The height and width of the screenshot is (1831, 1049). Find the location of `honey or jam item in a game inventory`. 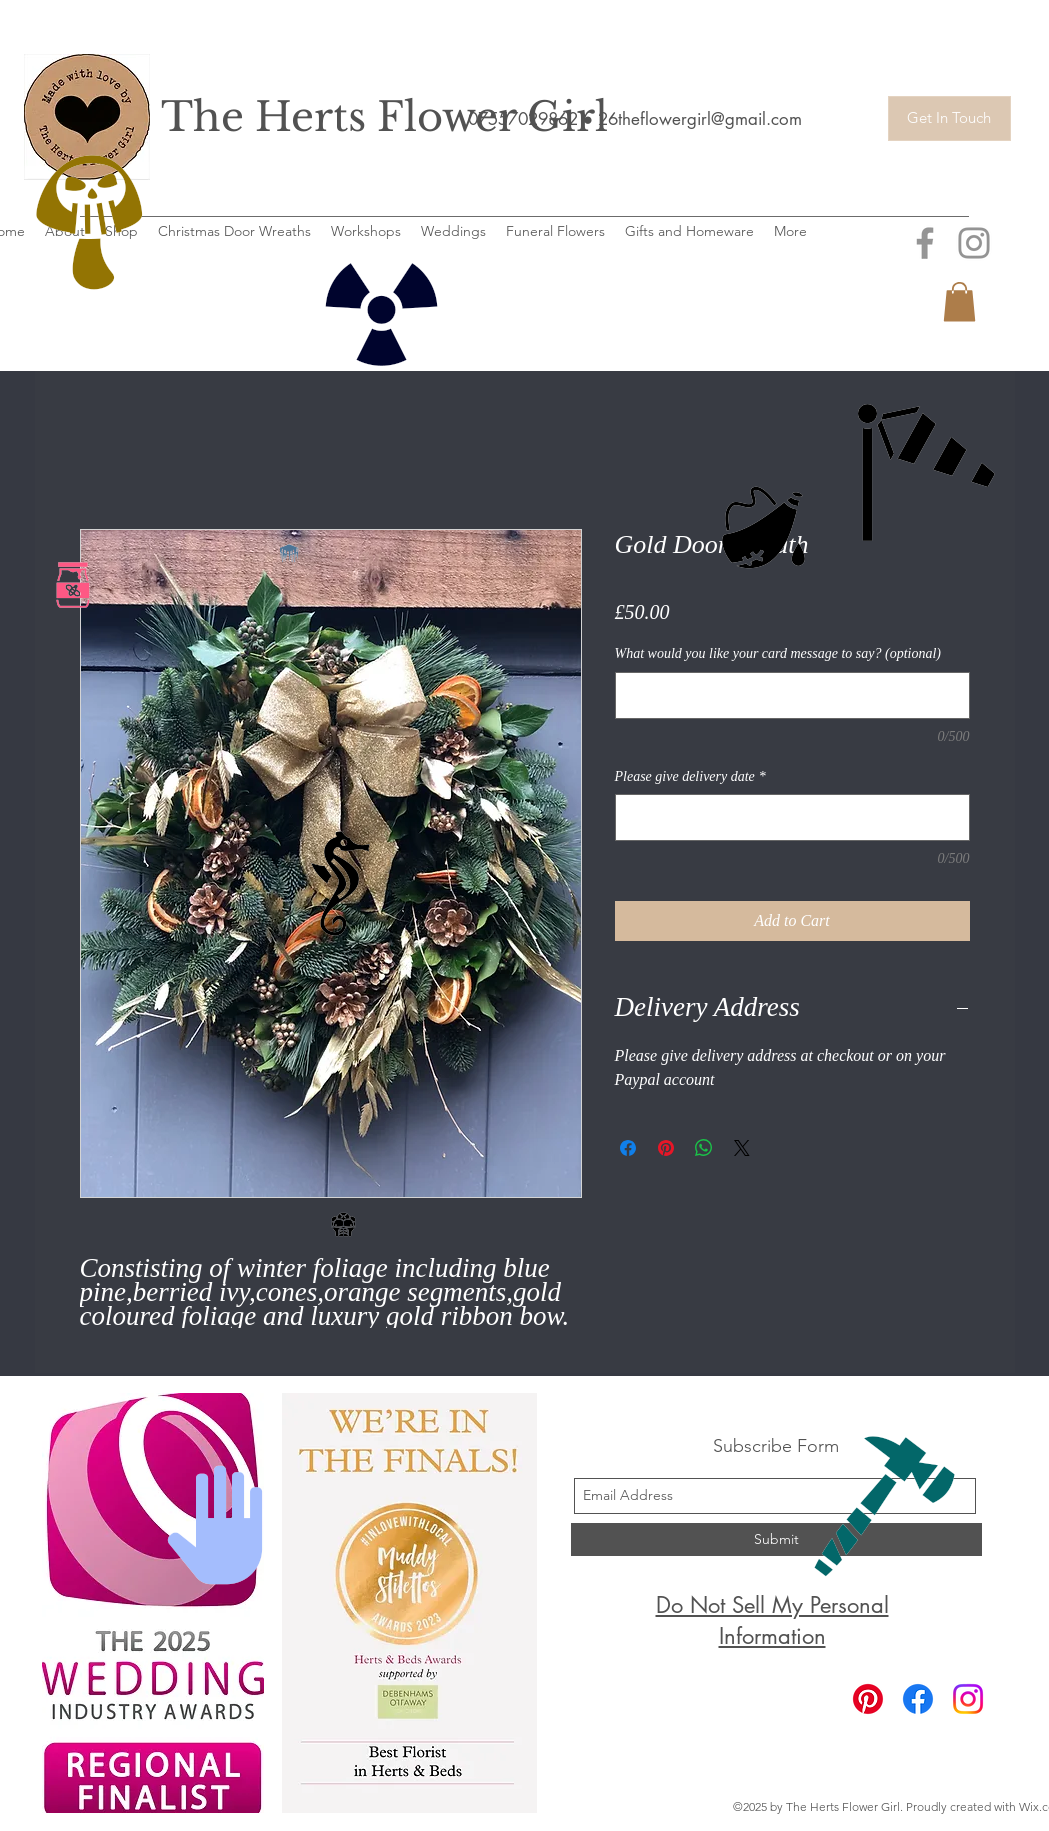

honey or jam item in a game inventory is located at coordinates (73, 585).